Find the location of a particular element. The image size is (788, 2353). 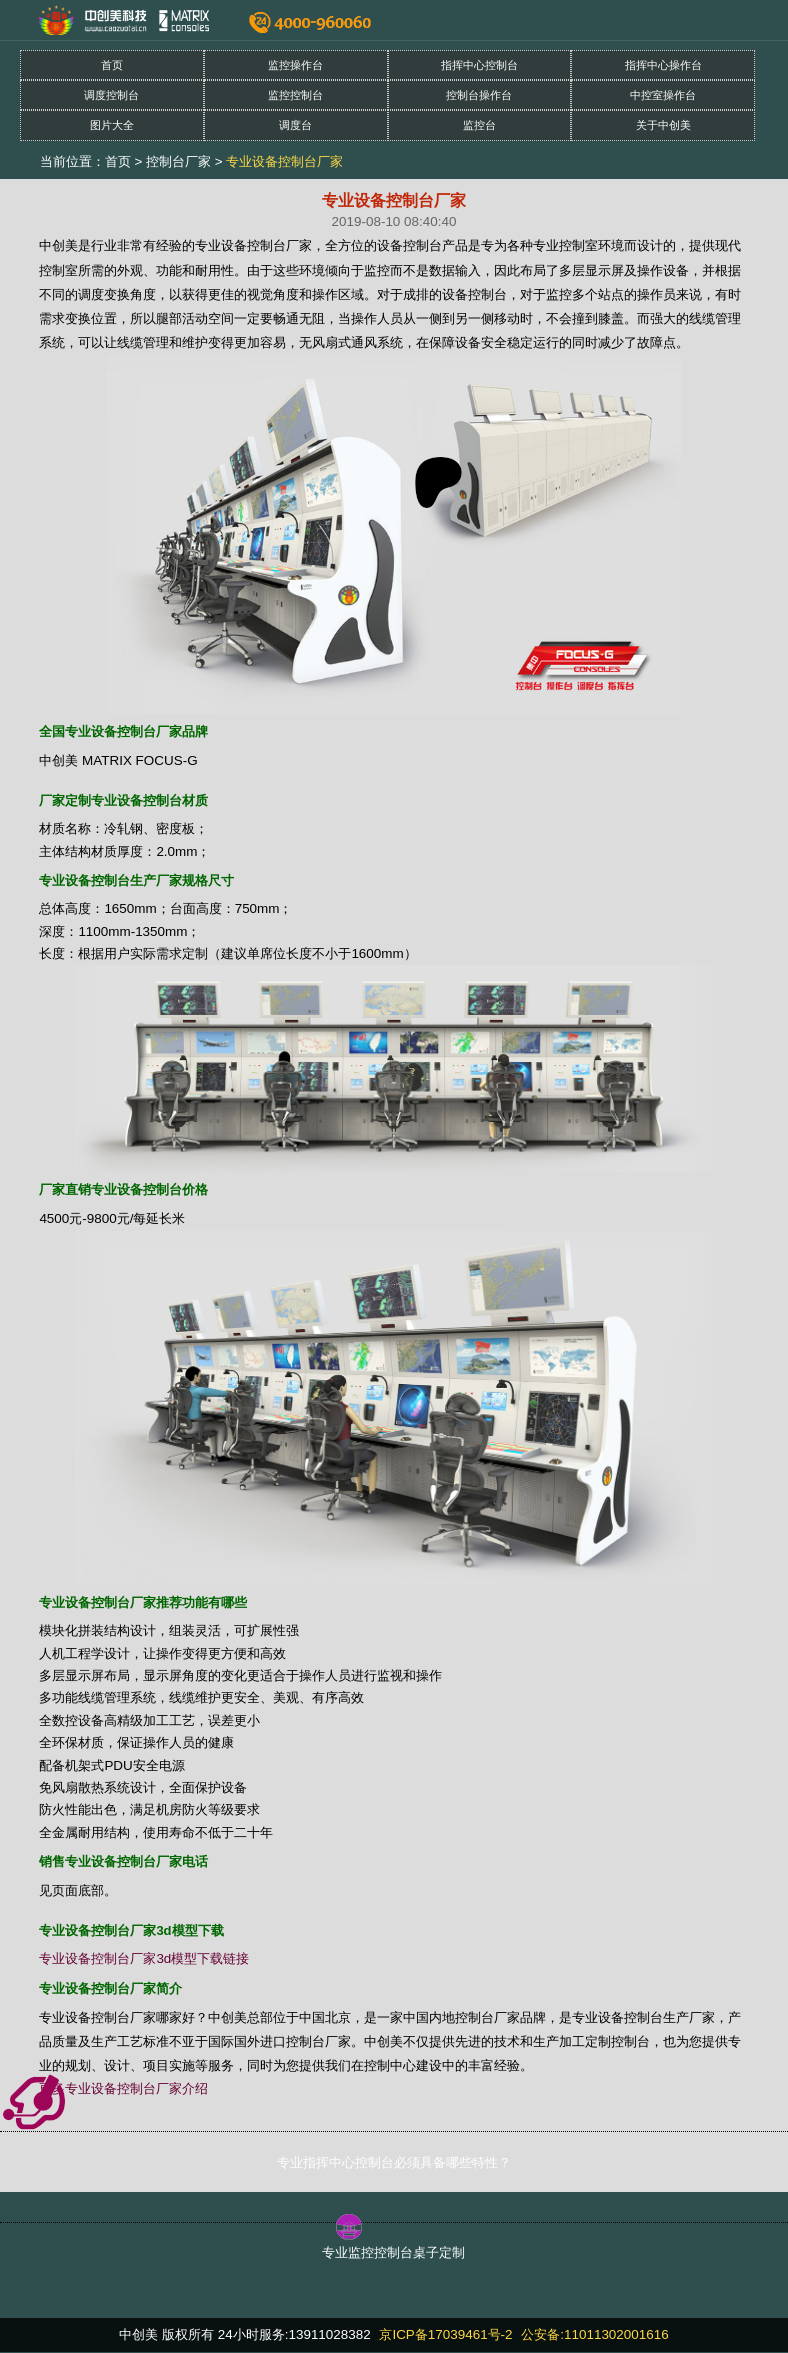

visit patreon page is located at coordinates (438, 482).